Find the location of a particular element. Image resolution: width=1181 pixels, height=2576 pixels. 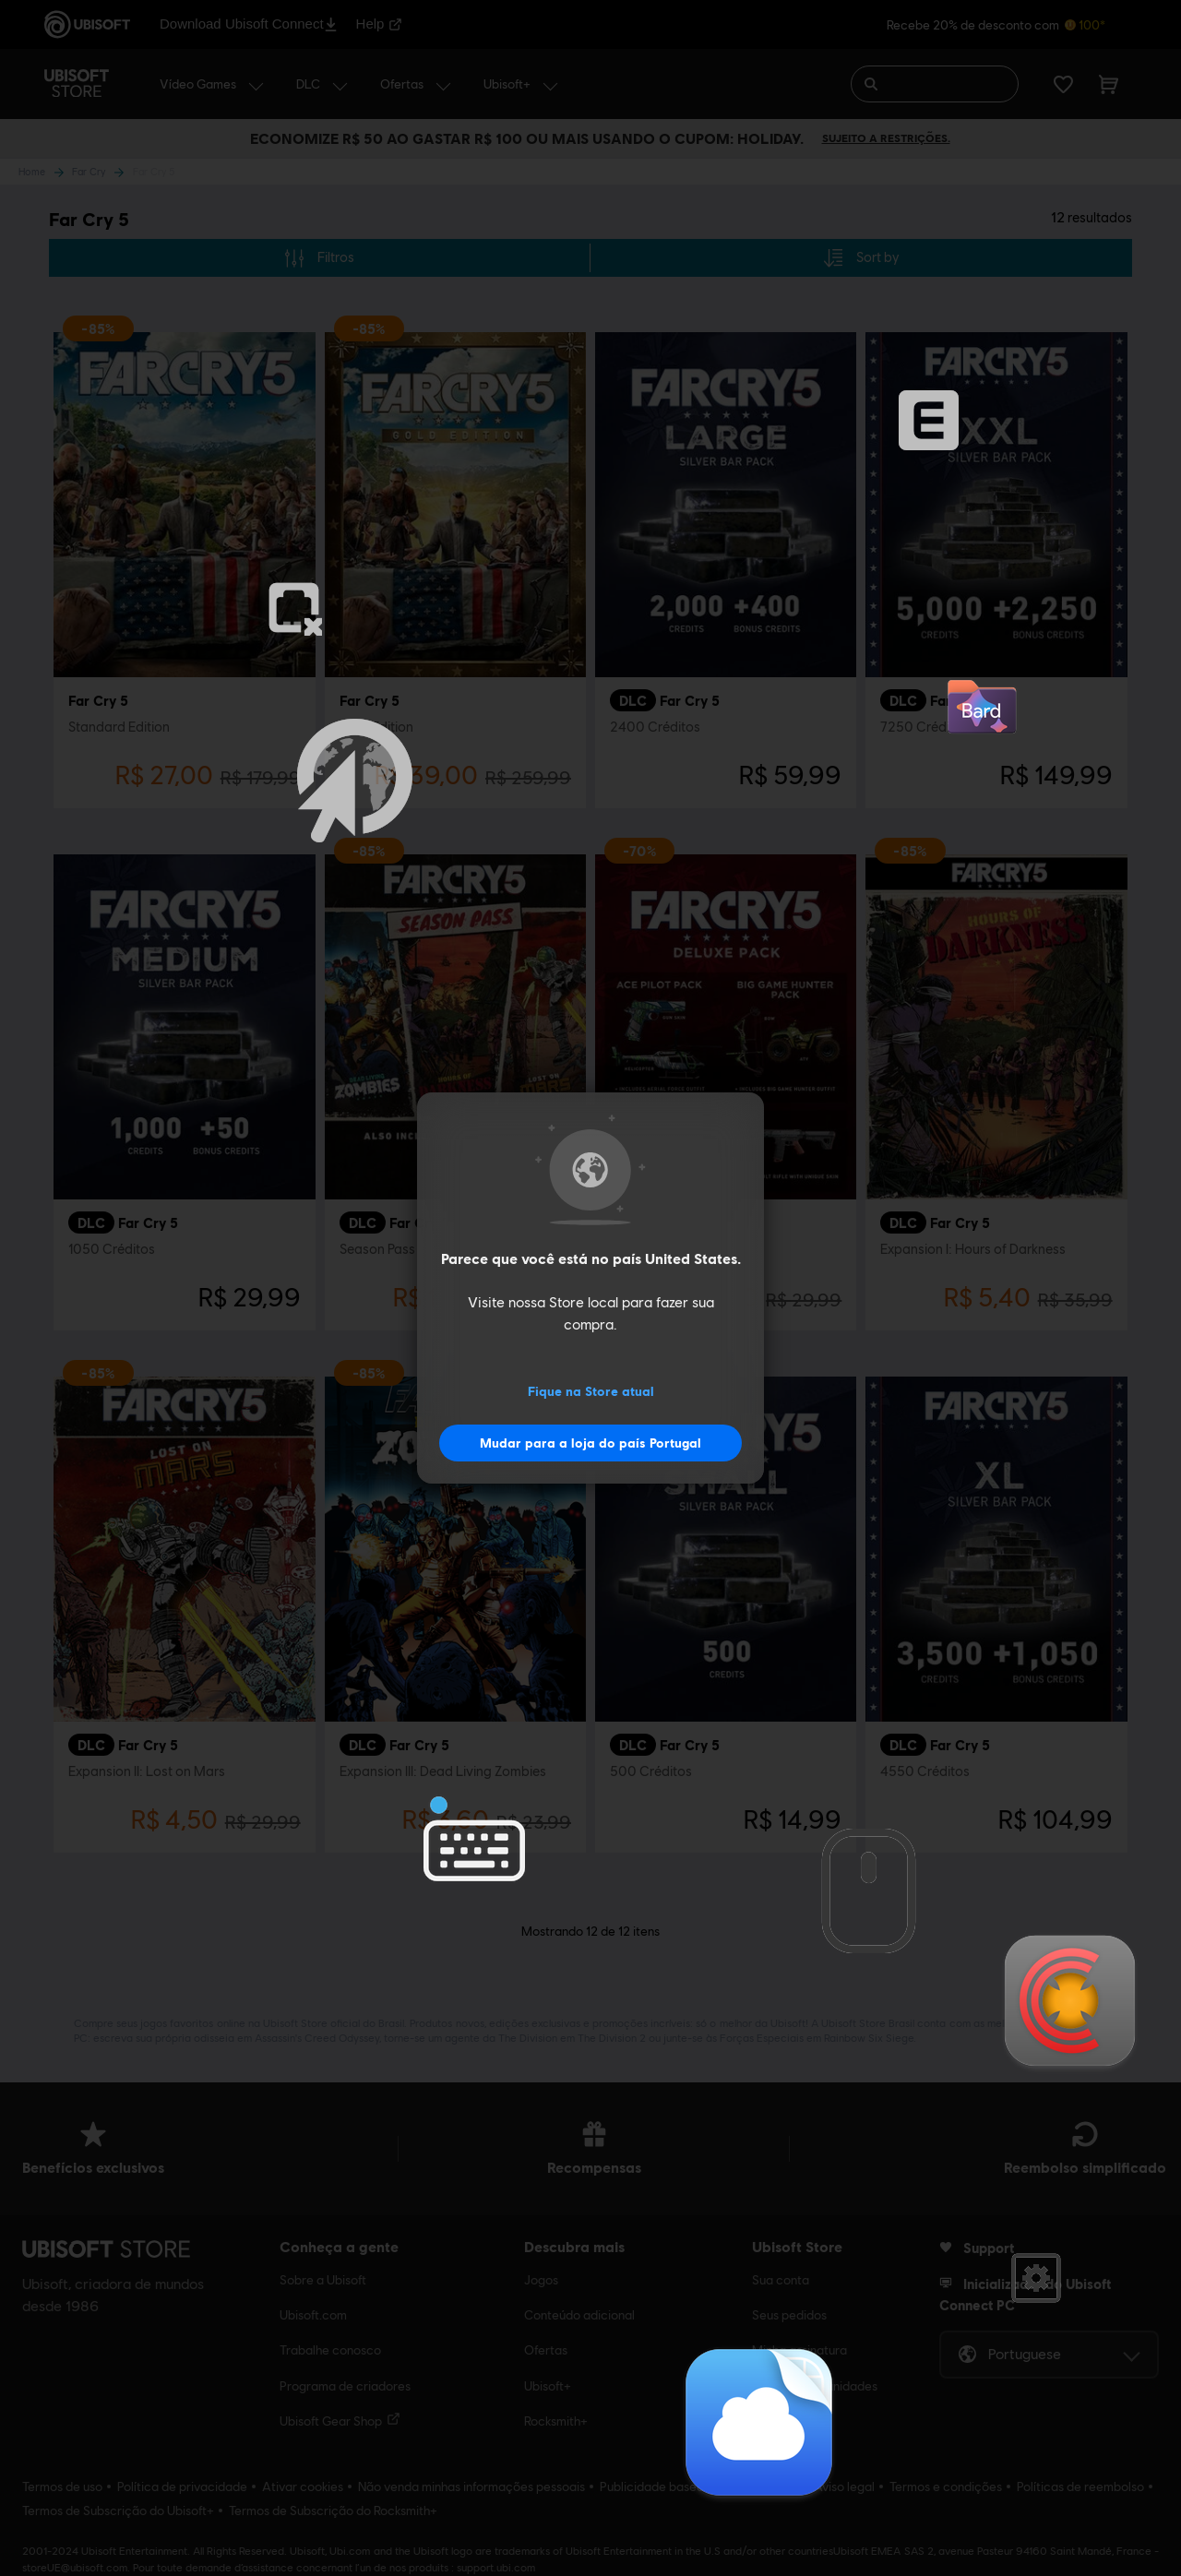

virtual keyboard is currently active is located at coordinates (474, 1839).